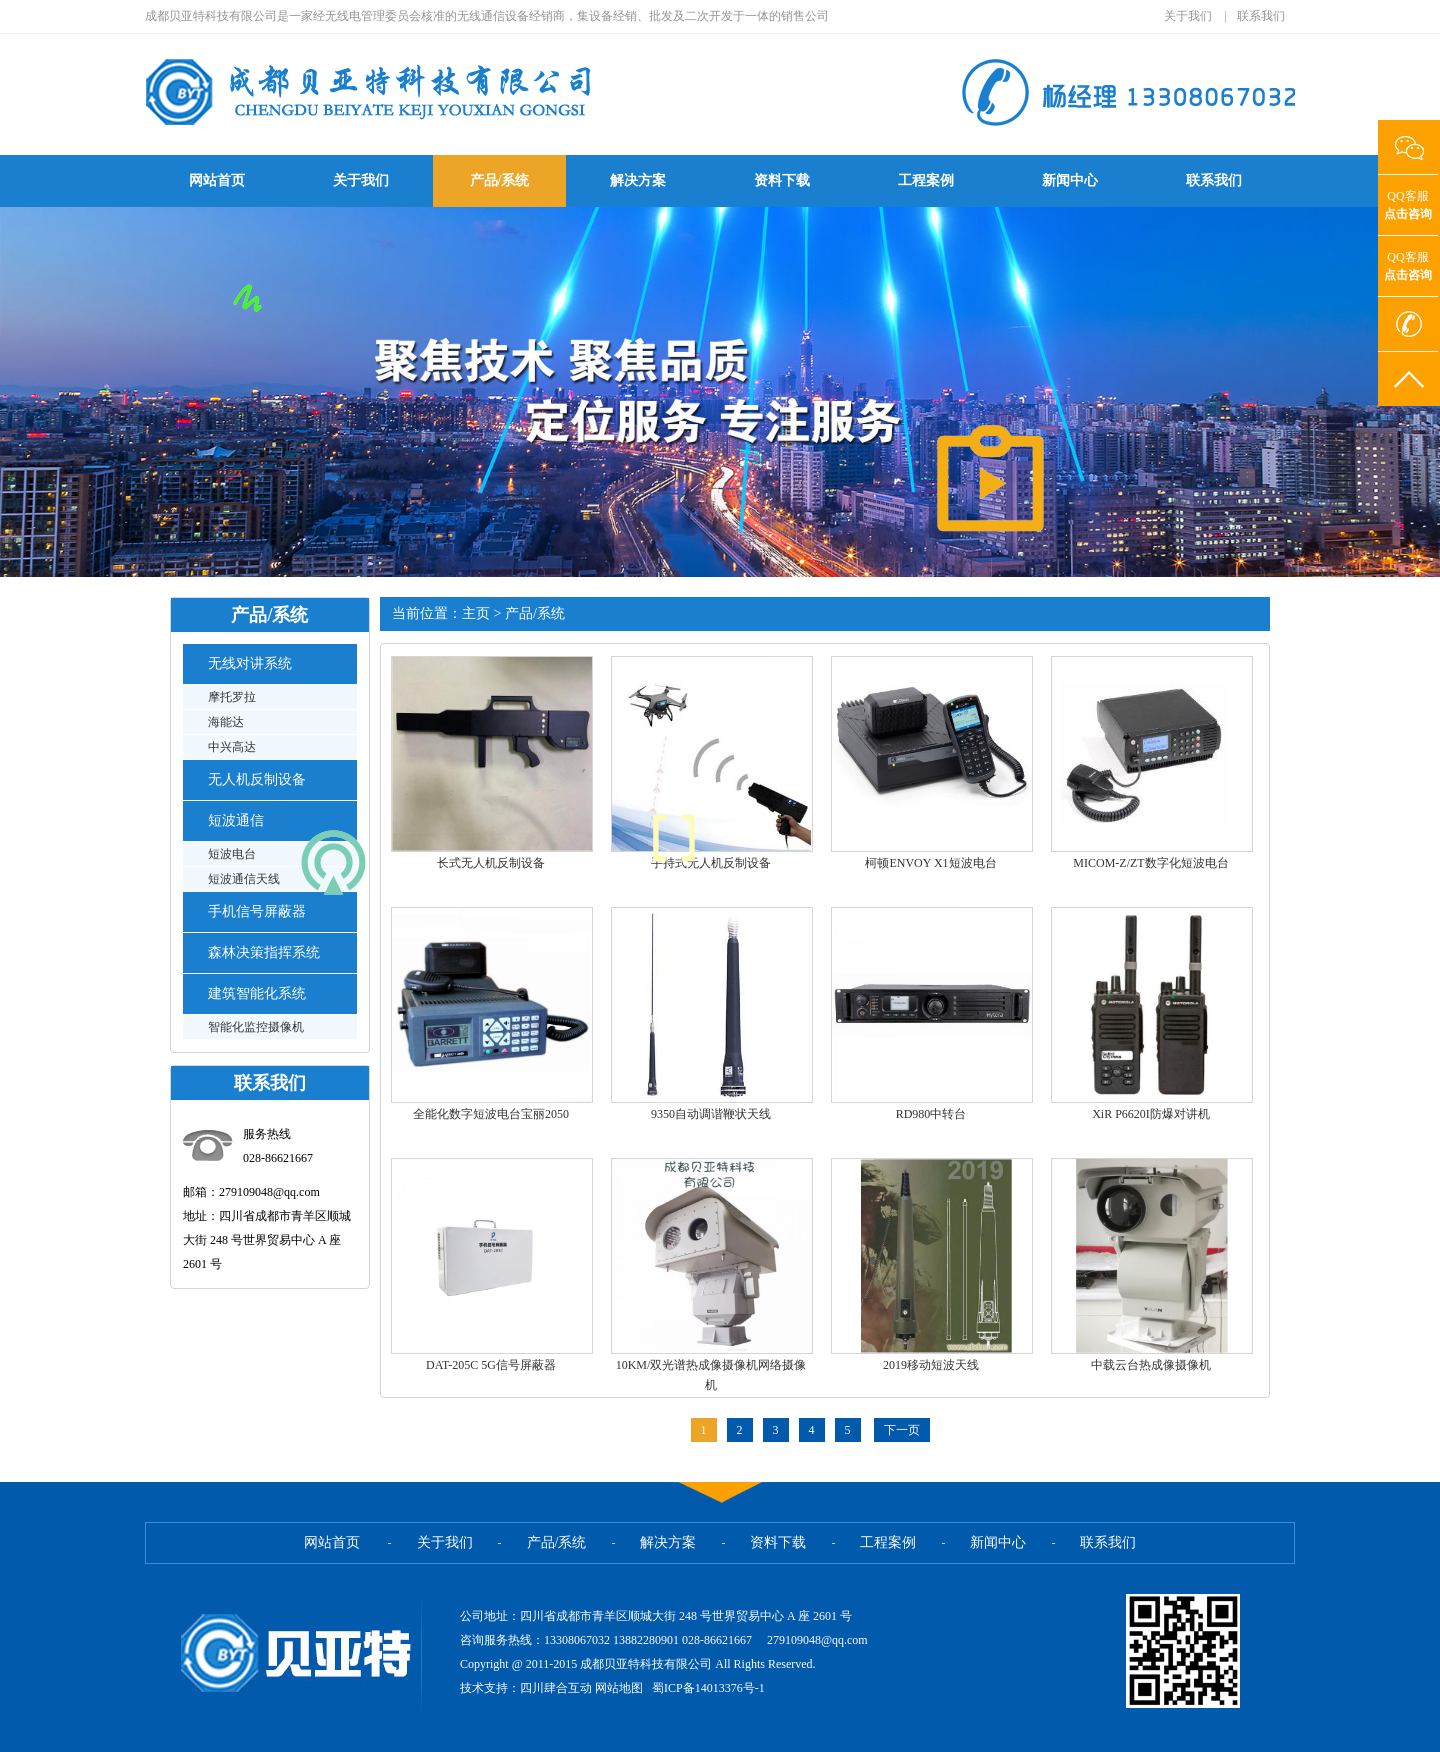  What do you see at coordinates (990, 483) in the screenshot?
I see `start a presentation slideshow` at bounding box center [990, 483].